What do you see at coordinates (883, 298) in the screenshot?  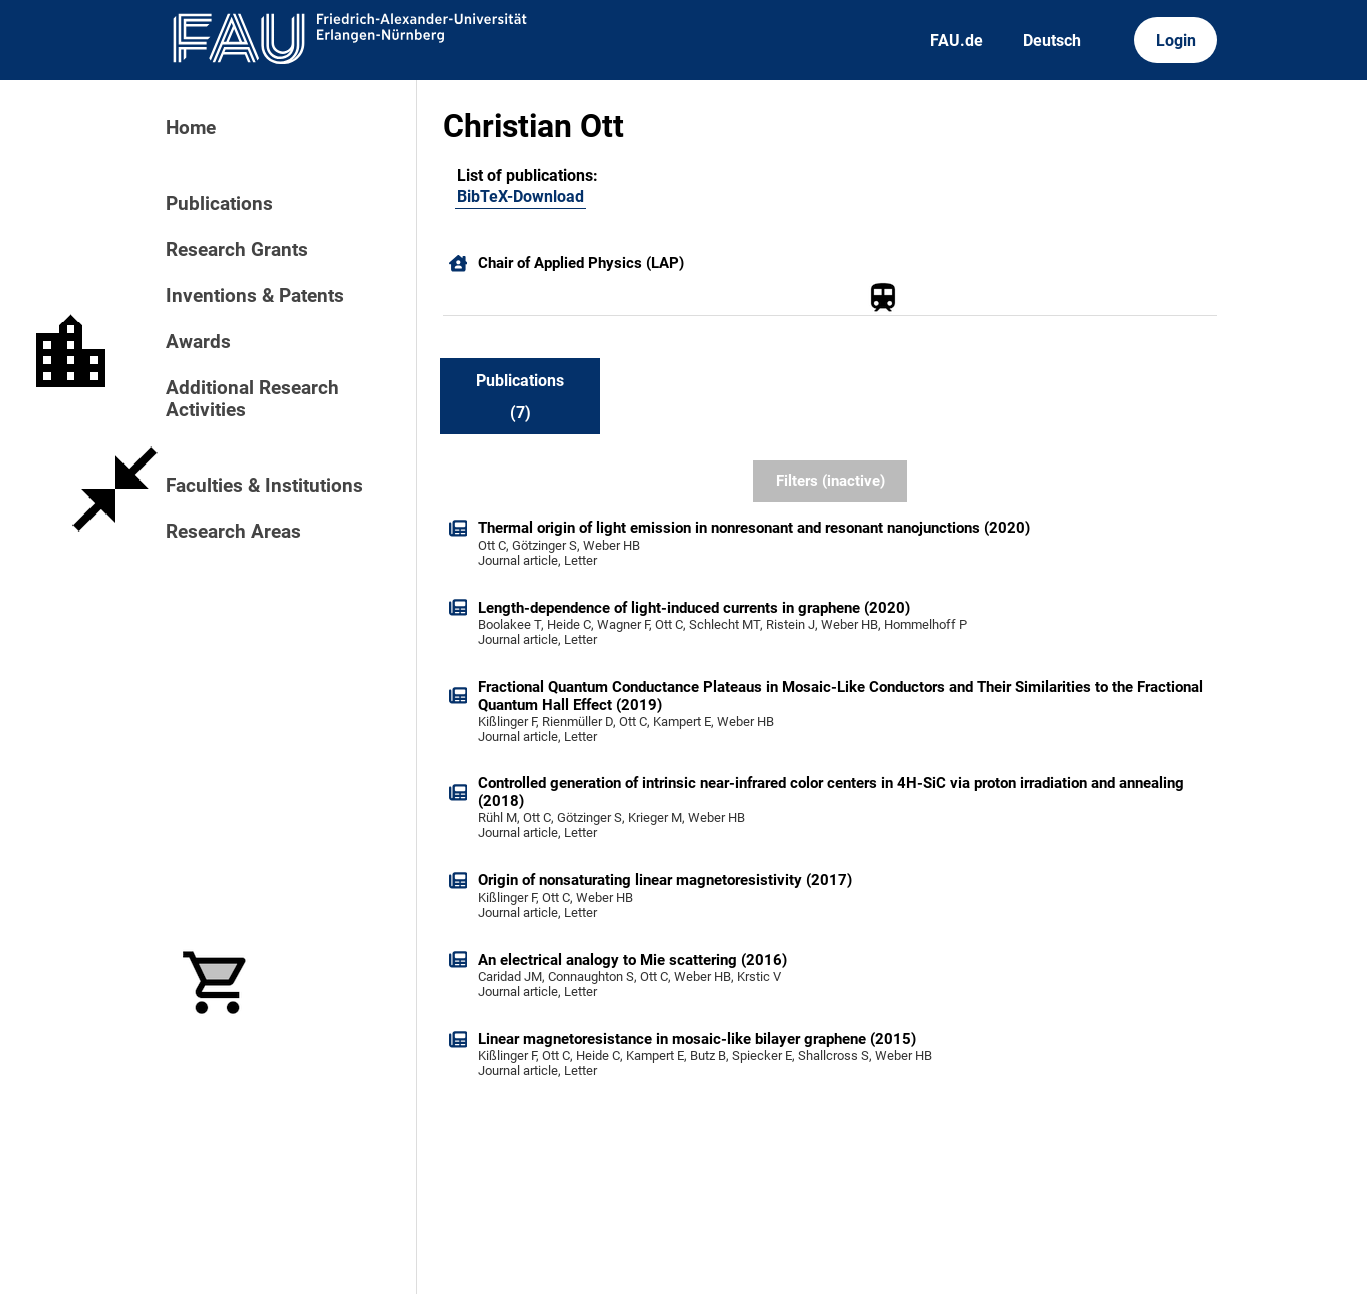 I see `view train schedules or routes` at bounding box center [883, 298].